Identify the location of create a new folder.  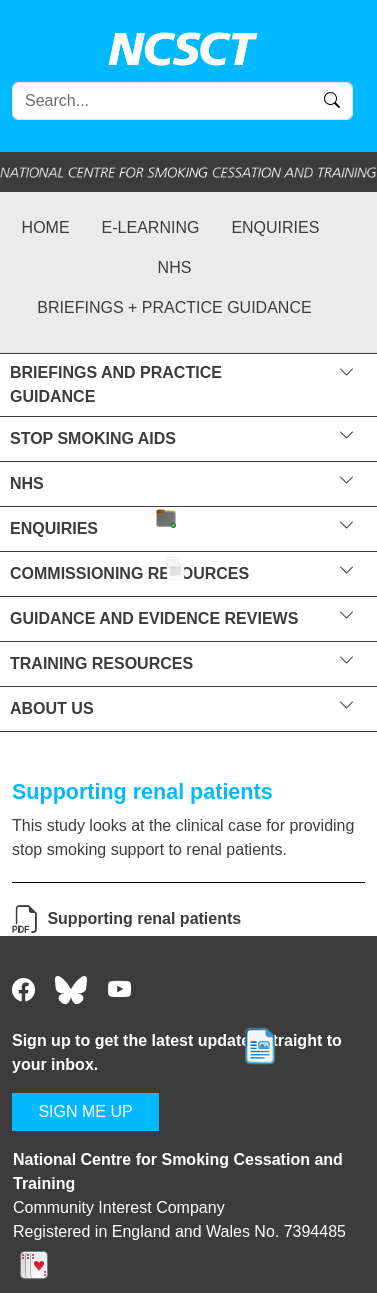
(166, 518).